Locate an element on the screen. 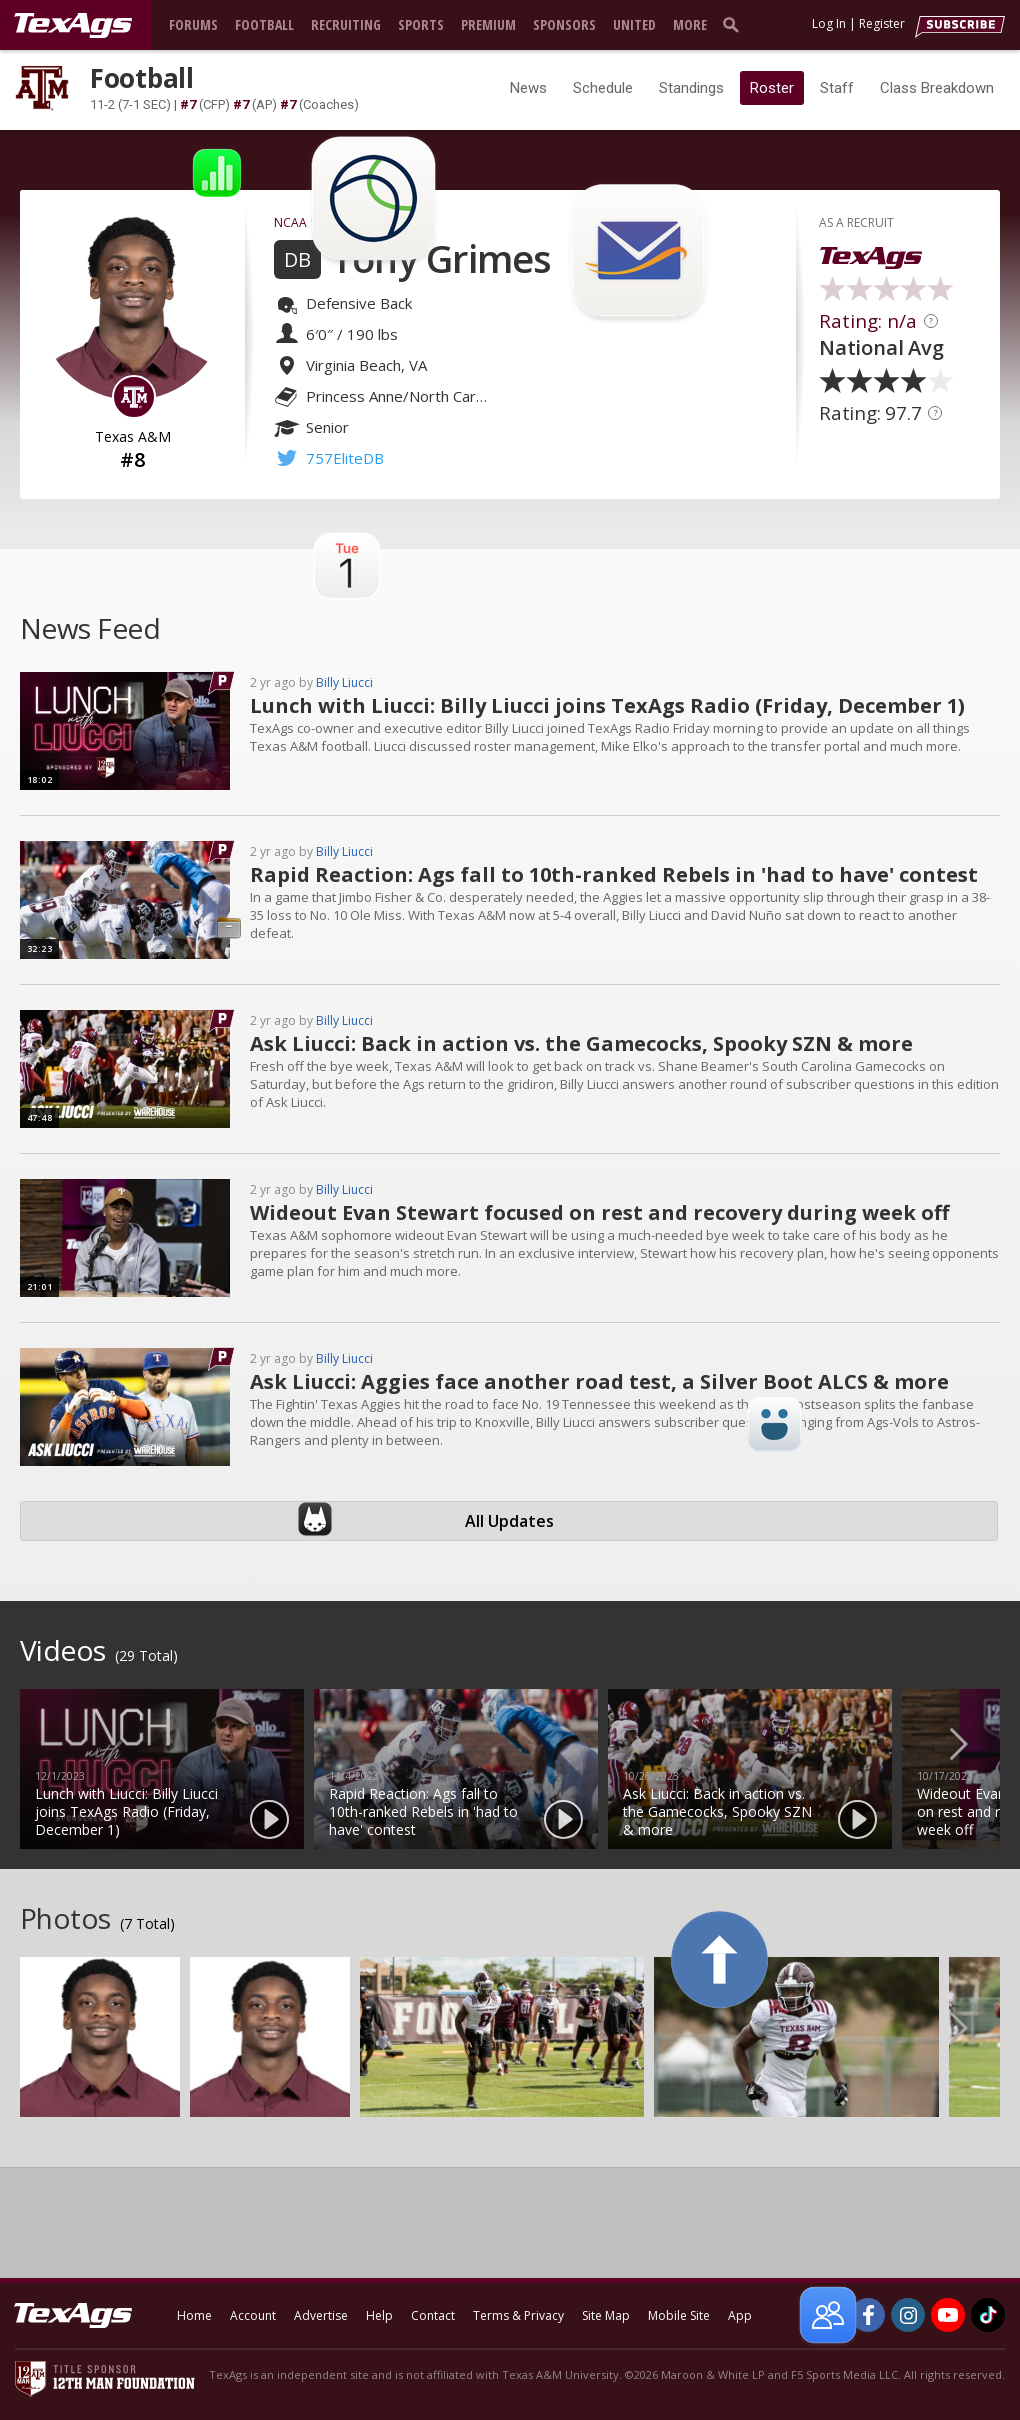  open the file manager application is located at coordinates (229, 927).